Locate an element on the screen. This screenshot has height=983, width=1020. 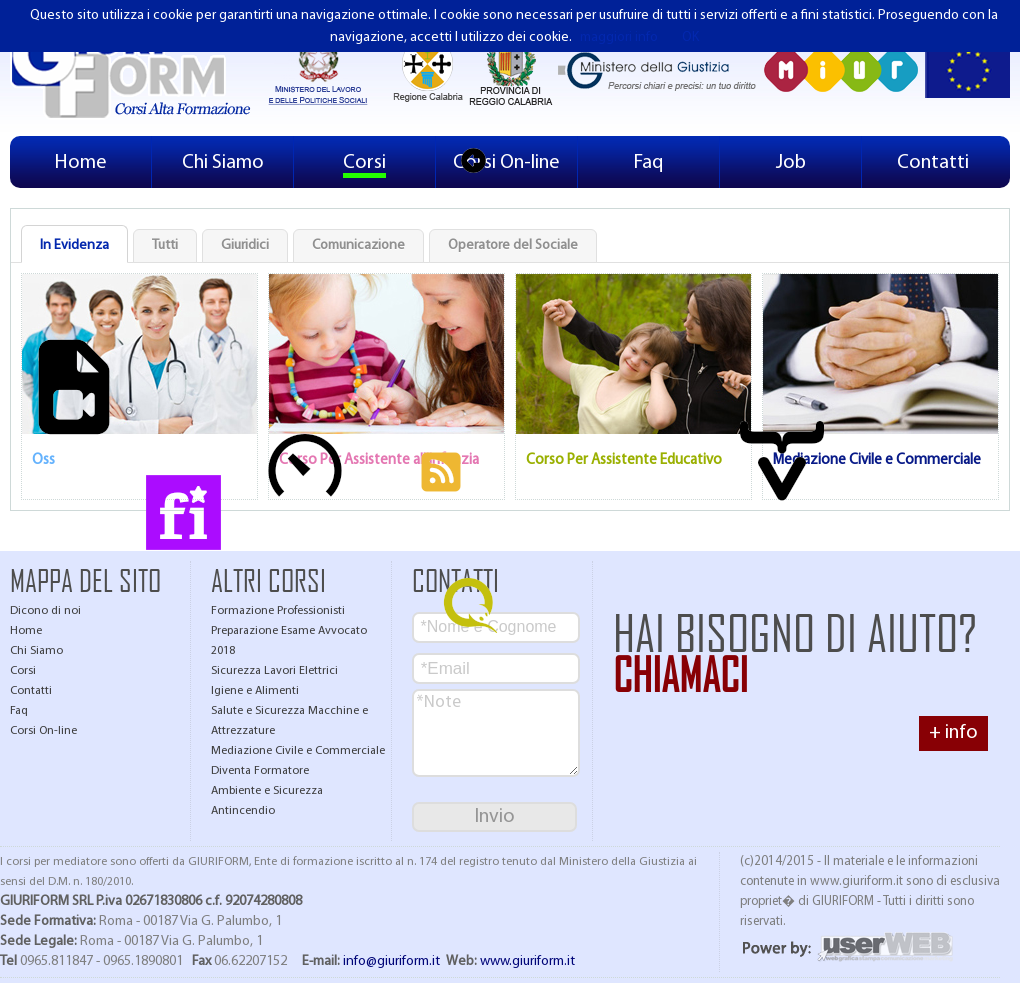
reduce playback speed is located at coordinates (305, 467).